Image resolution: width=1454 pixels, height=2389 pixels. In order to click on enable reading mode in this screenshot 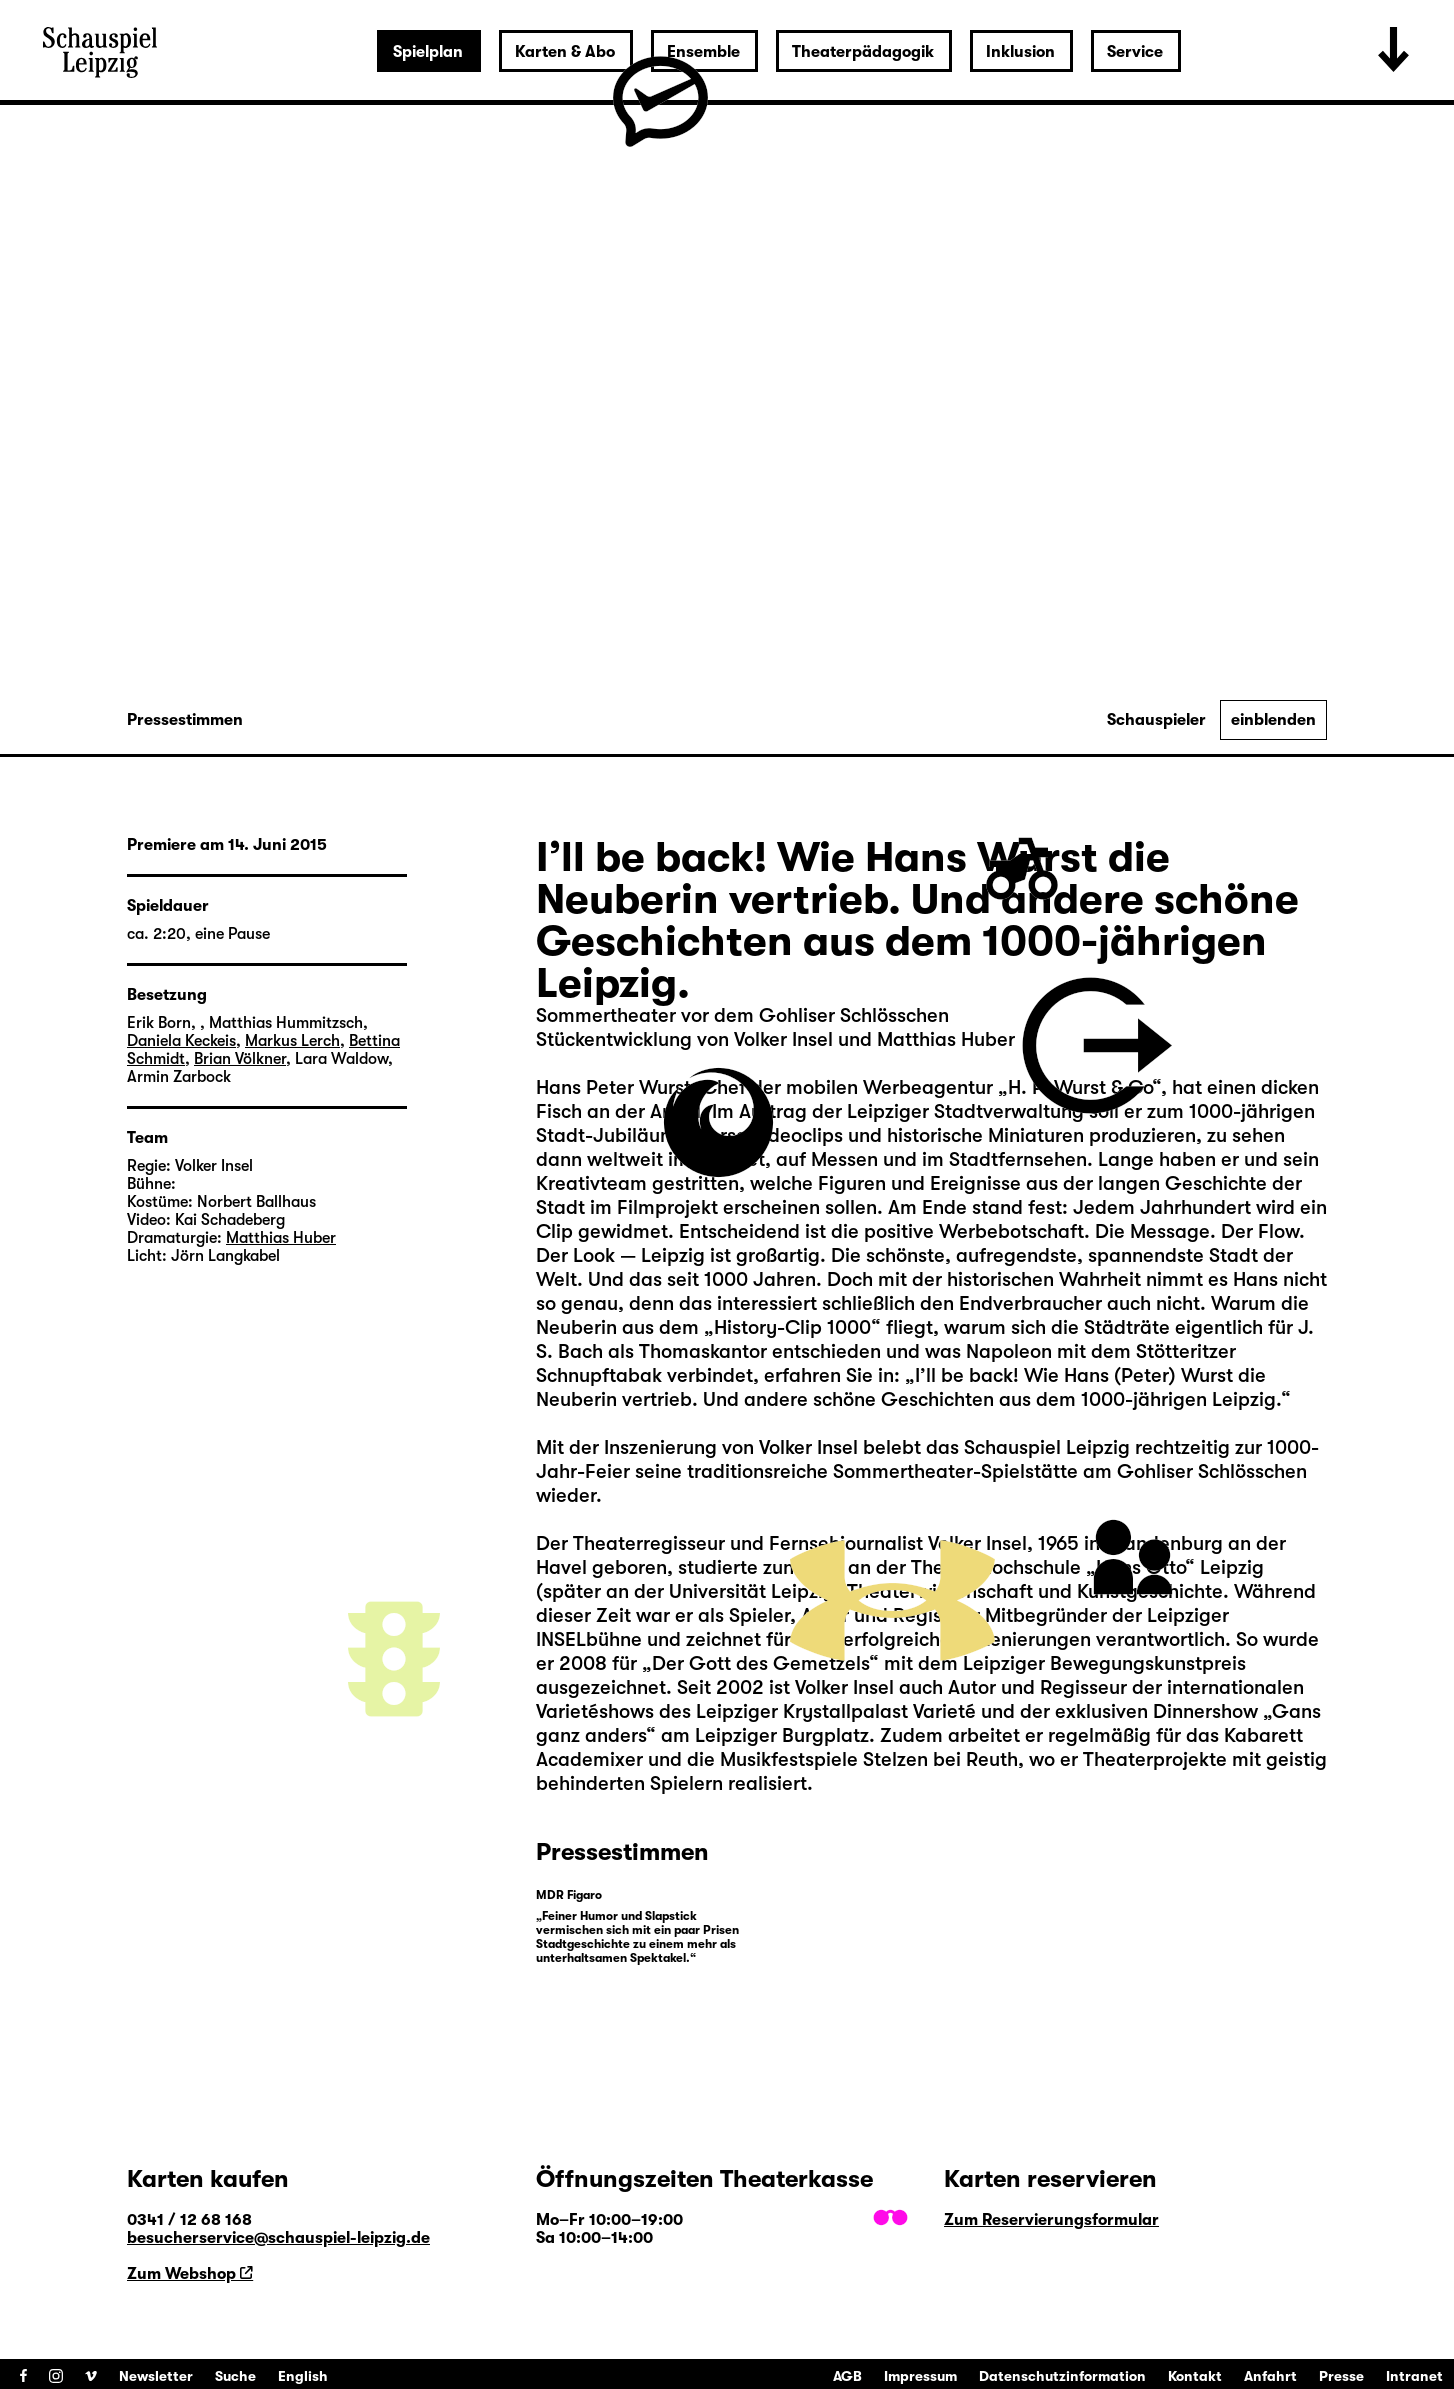, I will do `click(890, 2217)`.